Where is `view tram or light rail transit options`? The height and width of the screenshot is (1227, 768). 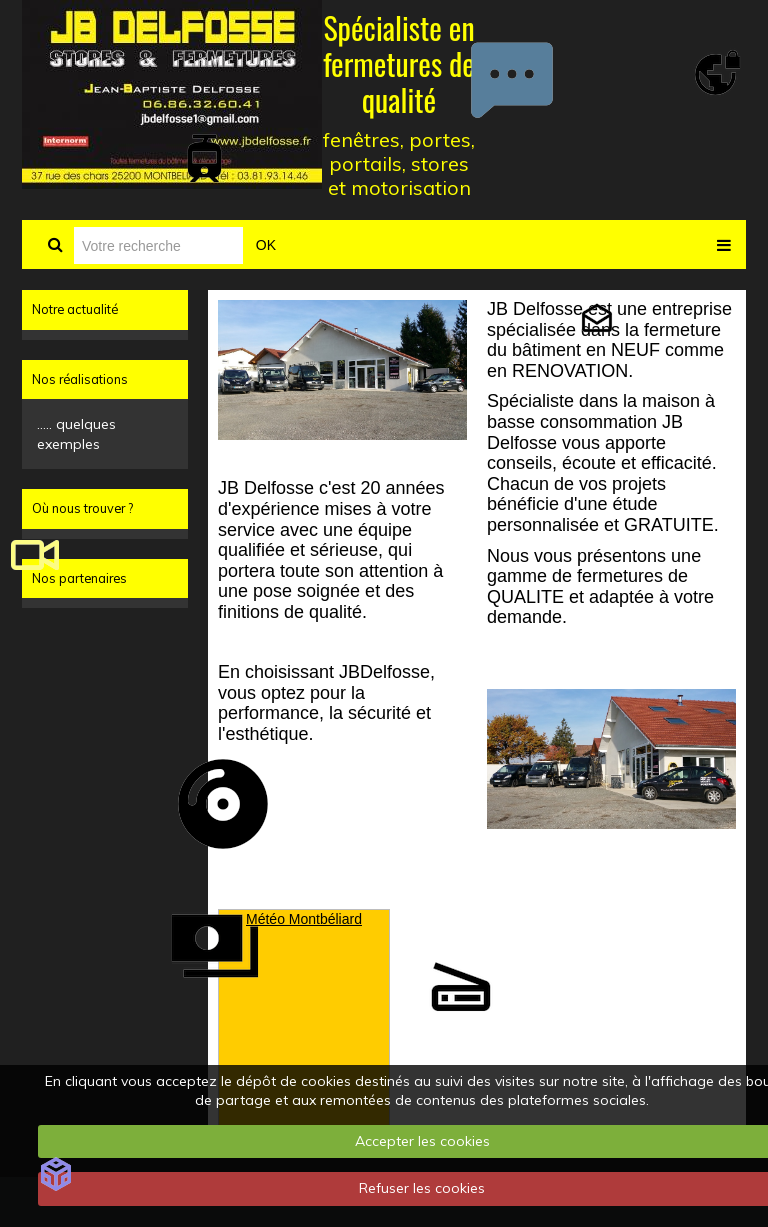 view tram or light rail transit options is located at coordinates (204, 158).